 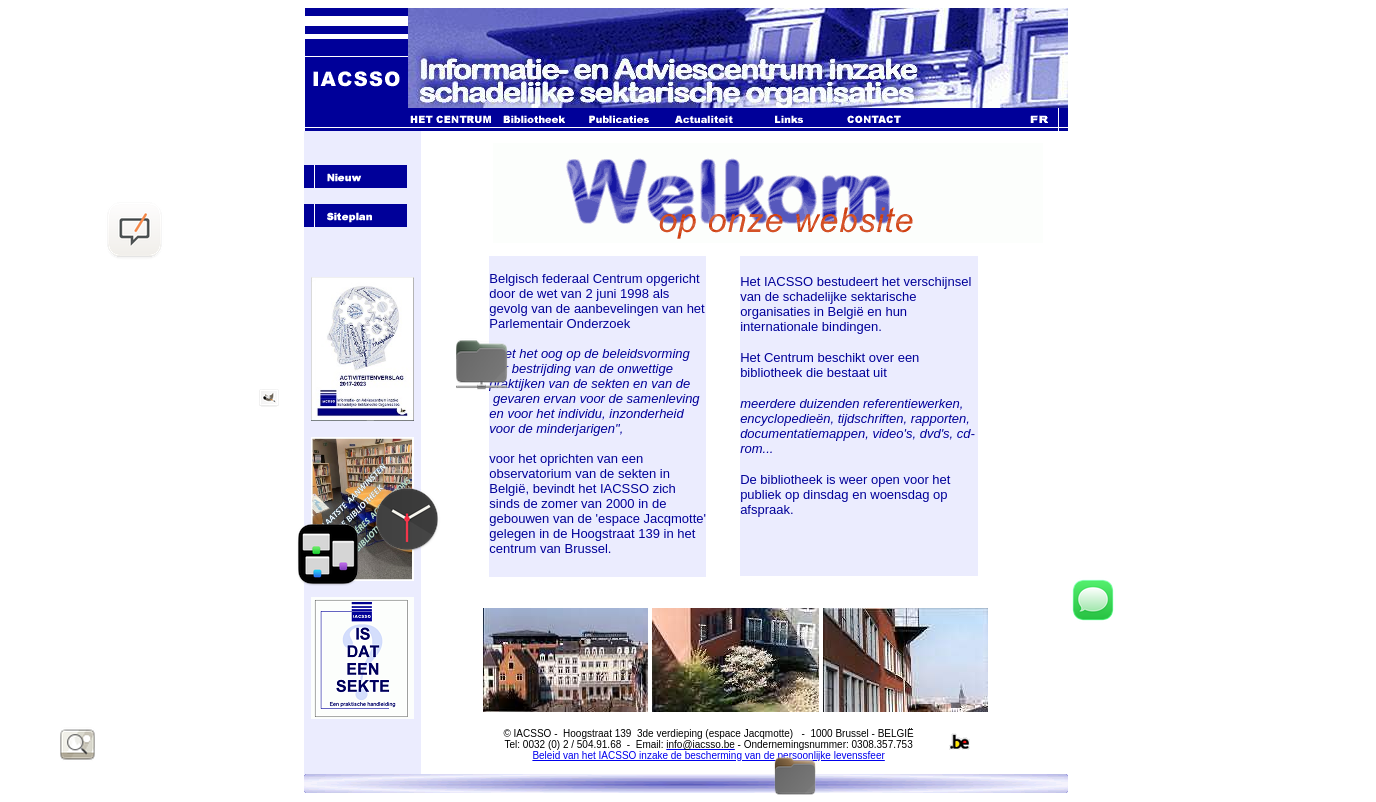 I want to click on access a remote or network folder, so click(x=481, y=363).